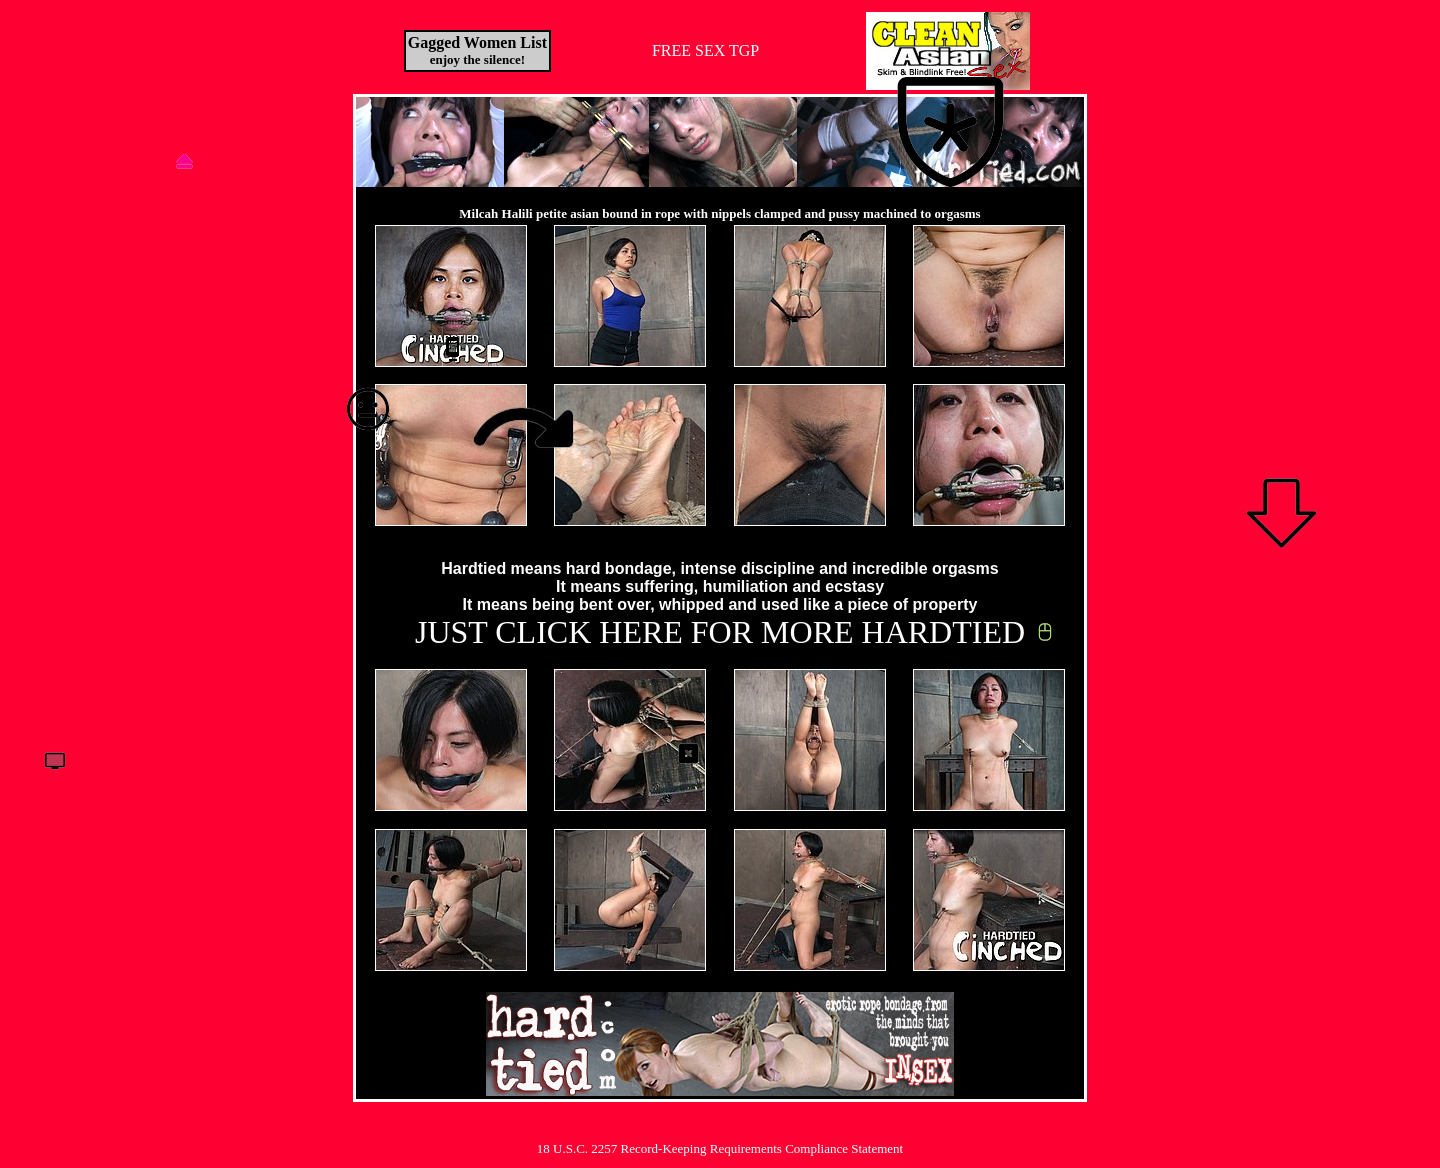 The image size is (1440, 1168). I want to click on access tv or display settings, so click(55, 761).